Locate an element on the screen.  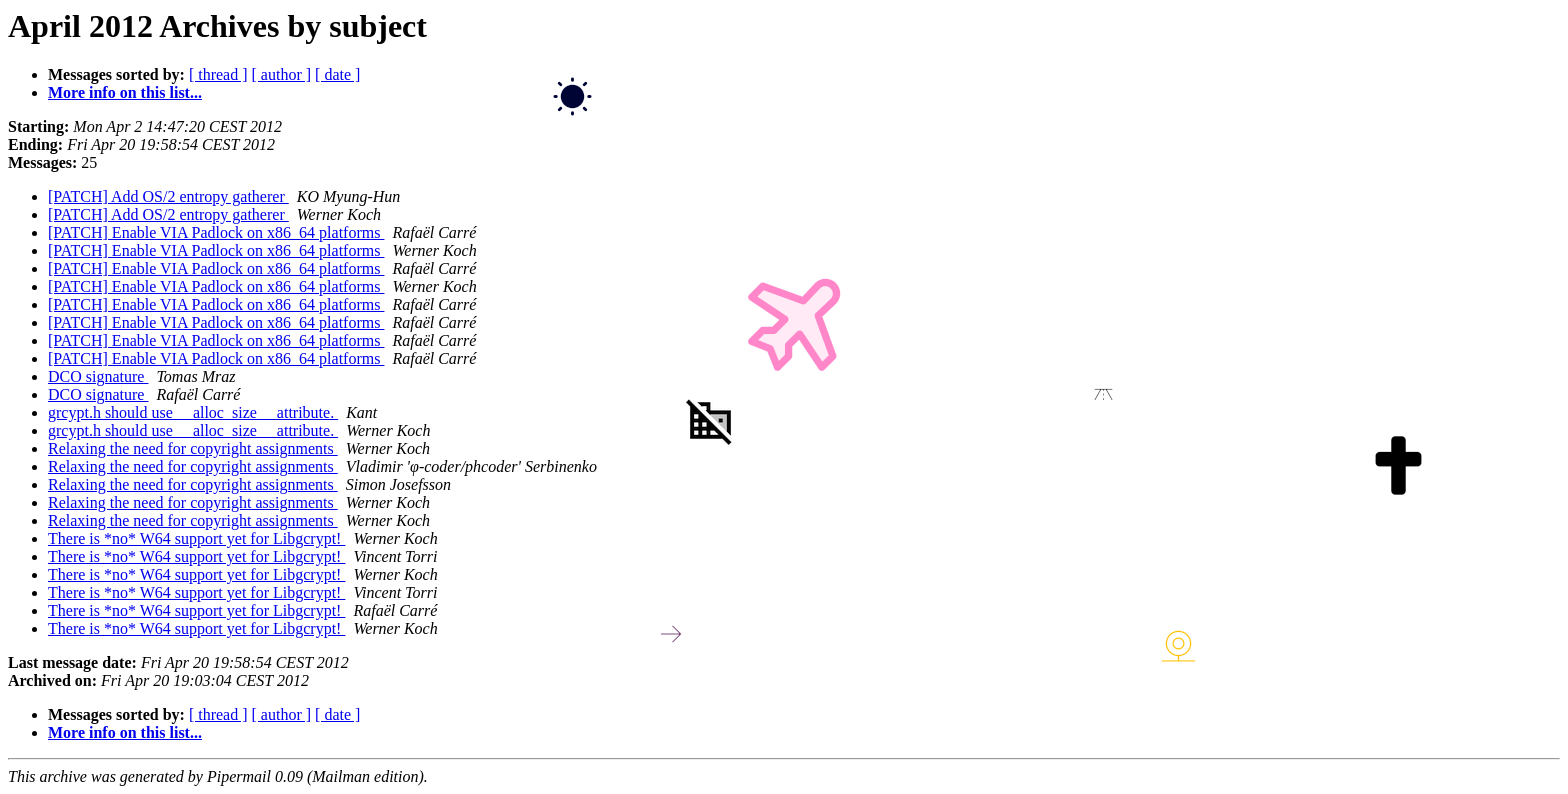
enable webcam or video camera is located at coordinates (1178, 647).